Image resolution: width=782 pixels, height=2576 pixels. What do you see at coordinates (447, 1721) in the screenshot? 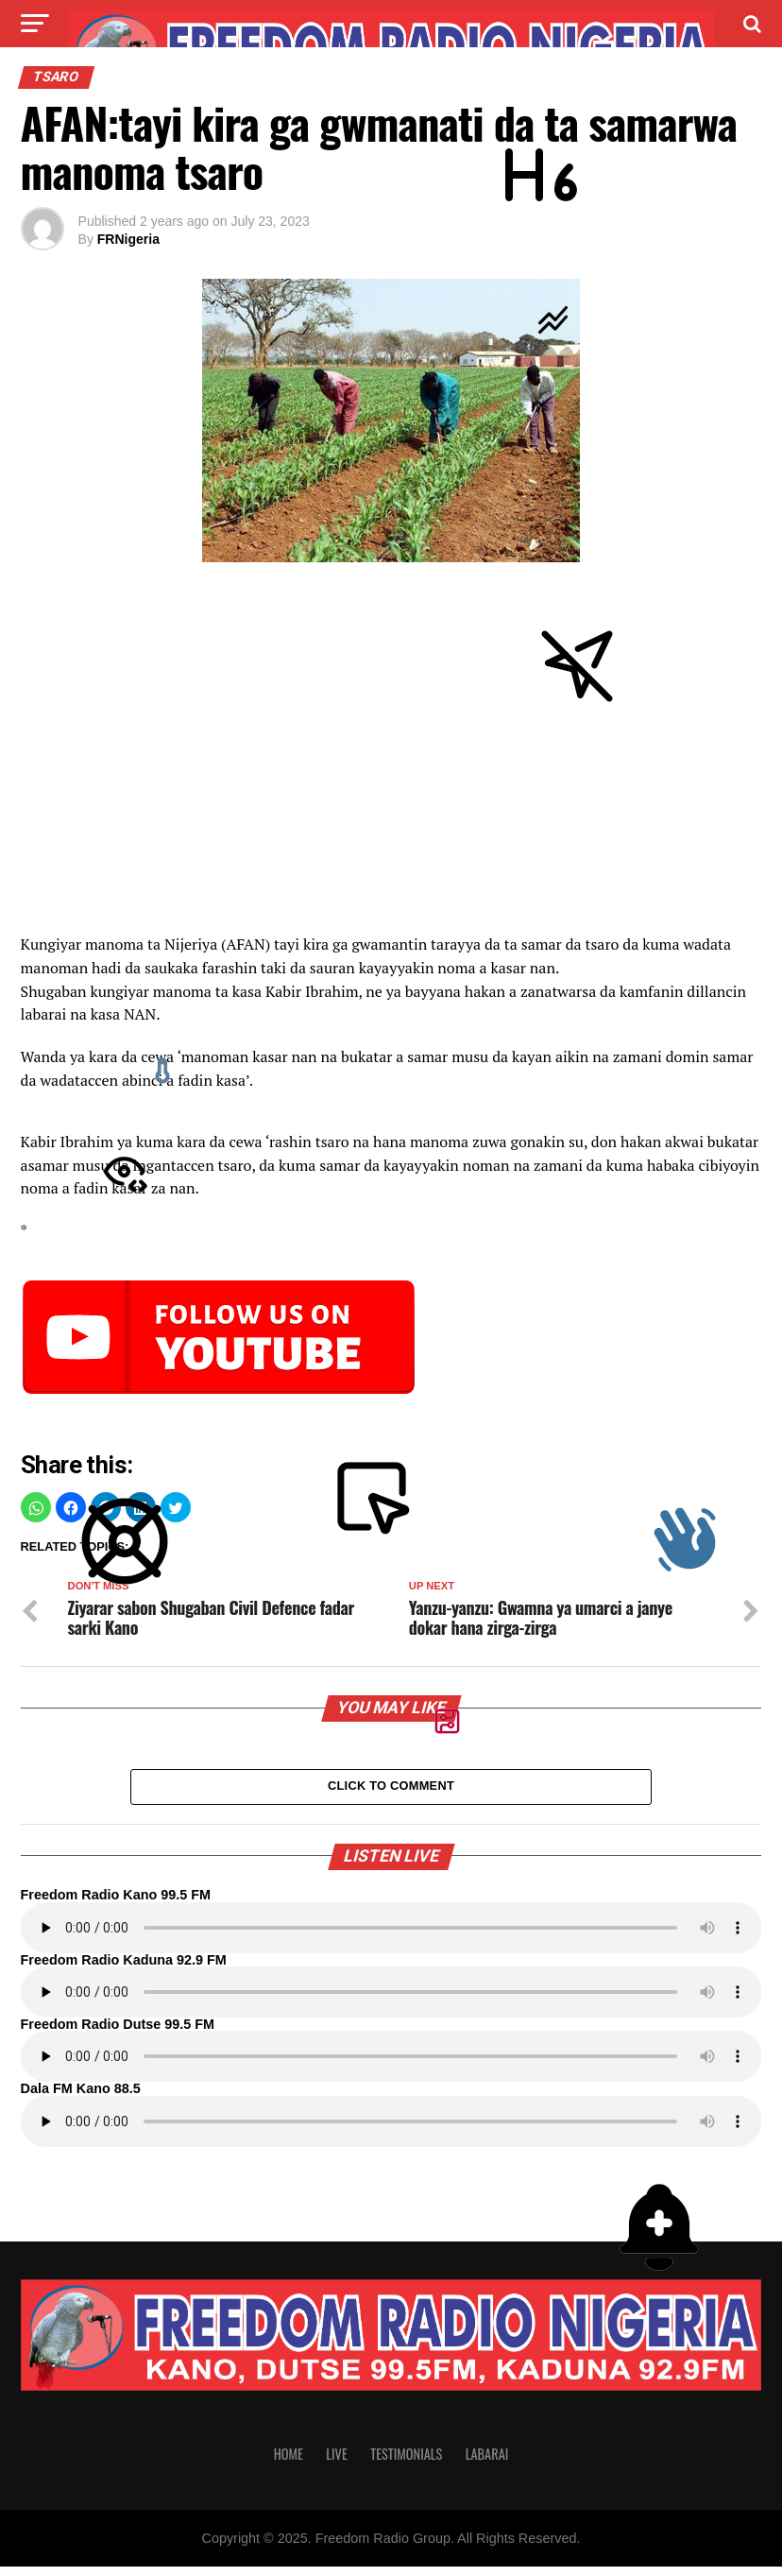
I see `access hardware or system settings` at bounding box center [447, 1721].